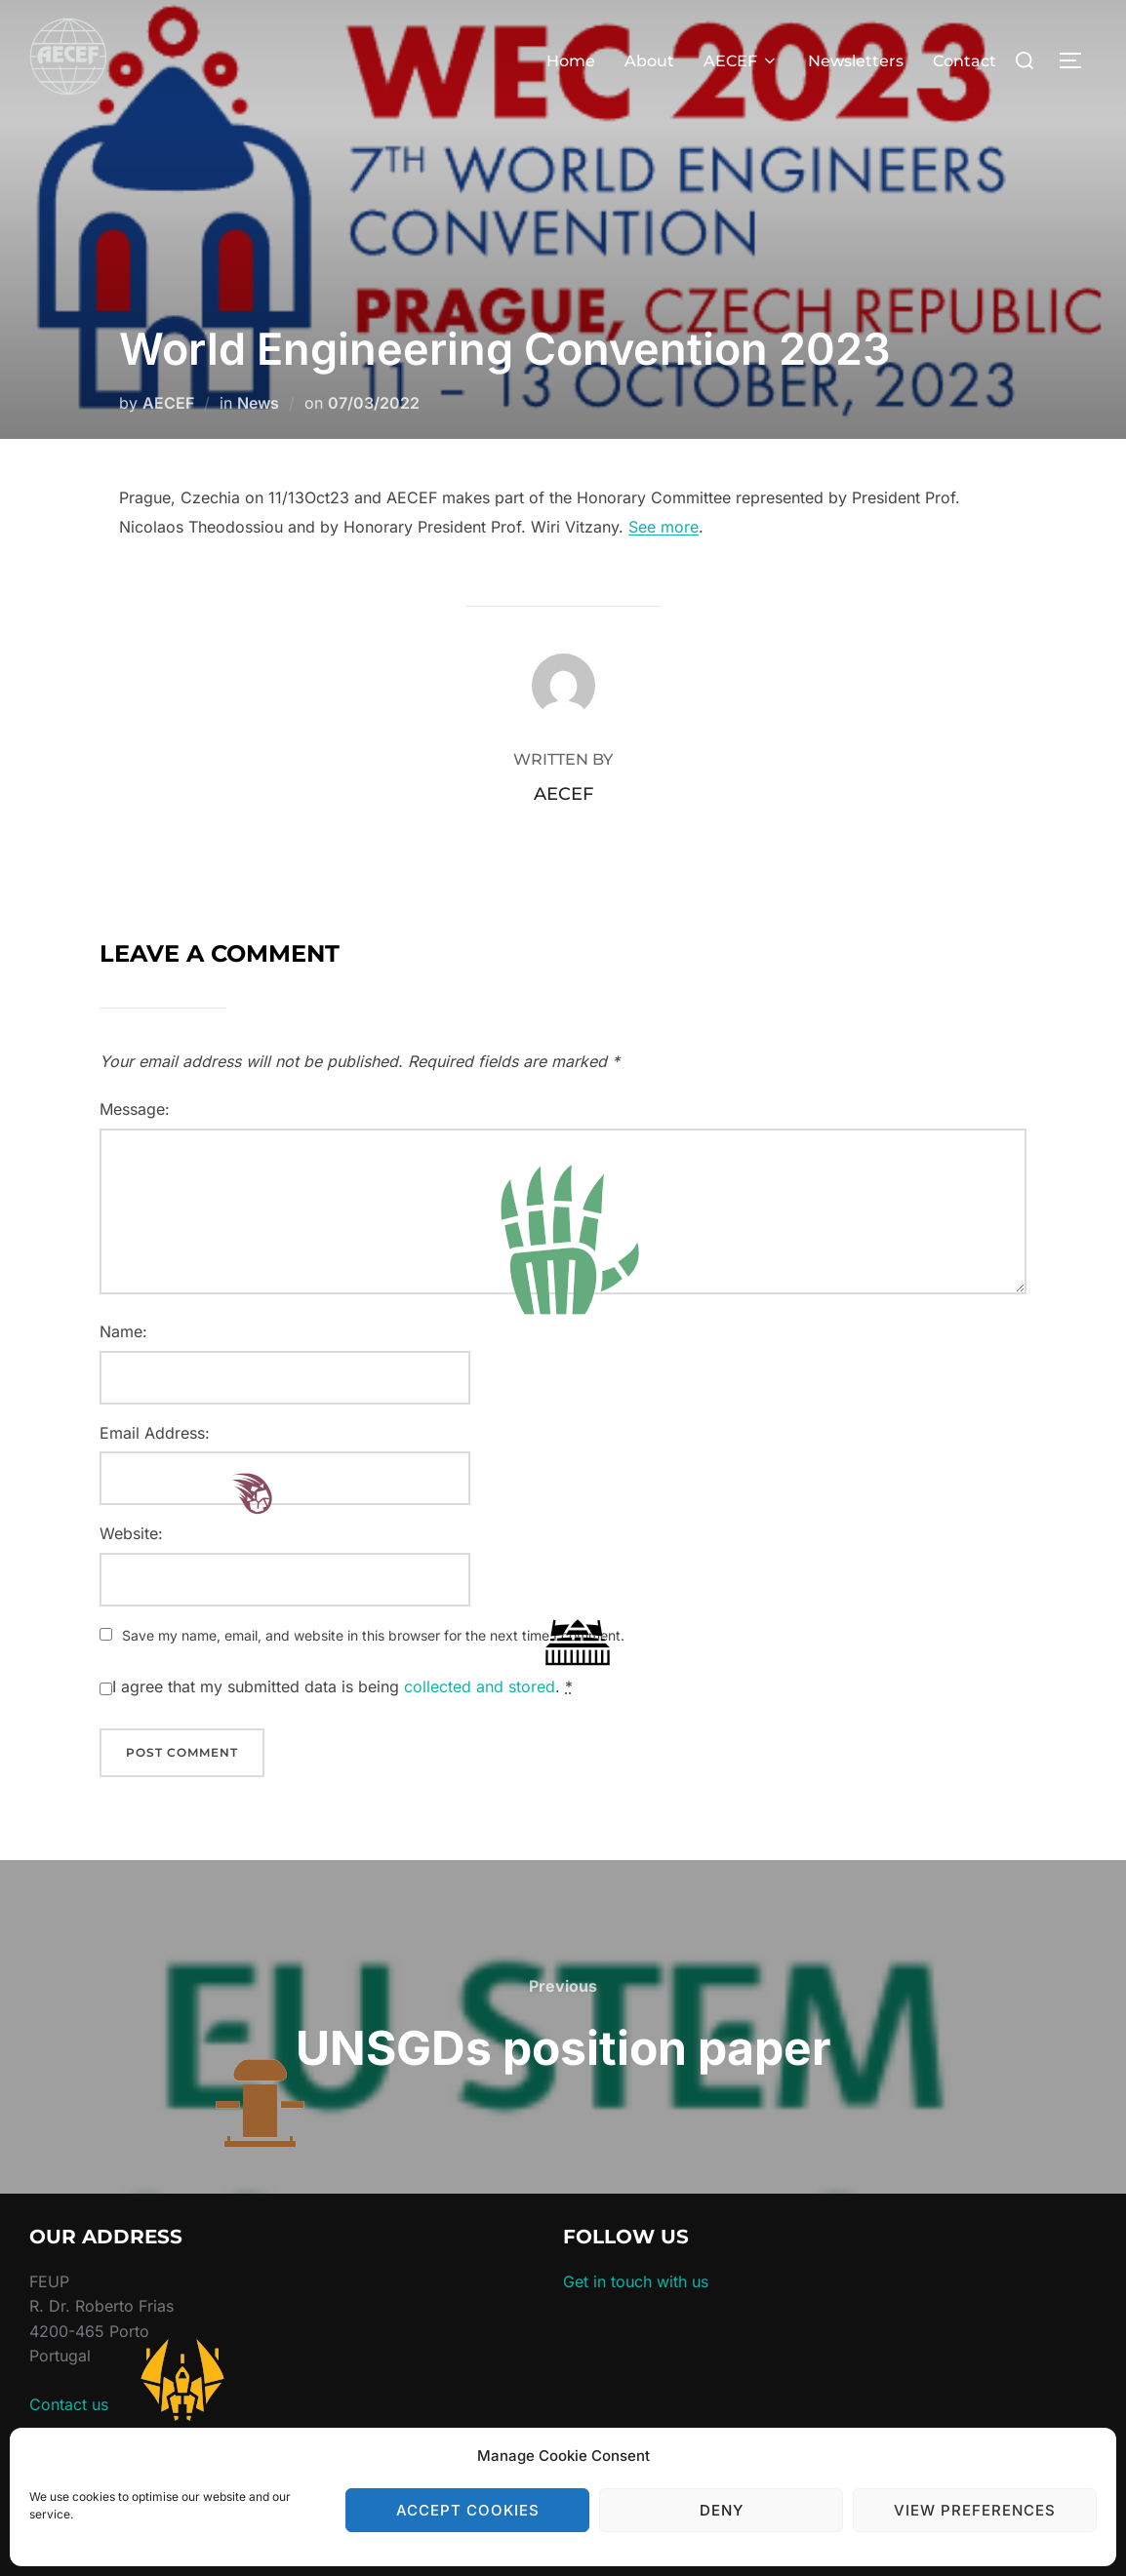 The width and height of the screenshot is (1126, 2576). Describe the element at coordinates (578, 1638) in the screenshot. I see `view viking longhouse building` at that location.